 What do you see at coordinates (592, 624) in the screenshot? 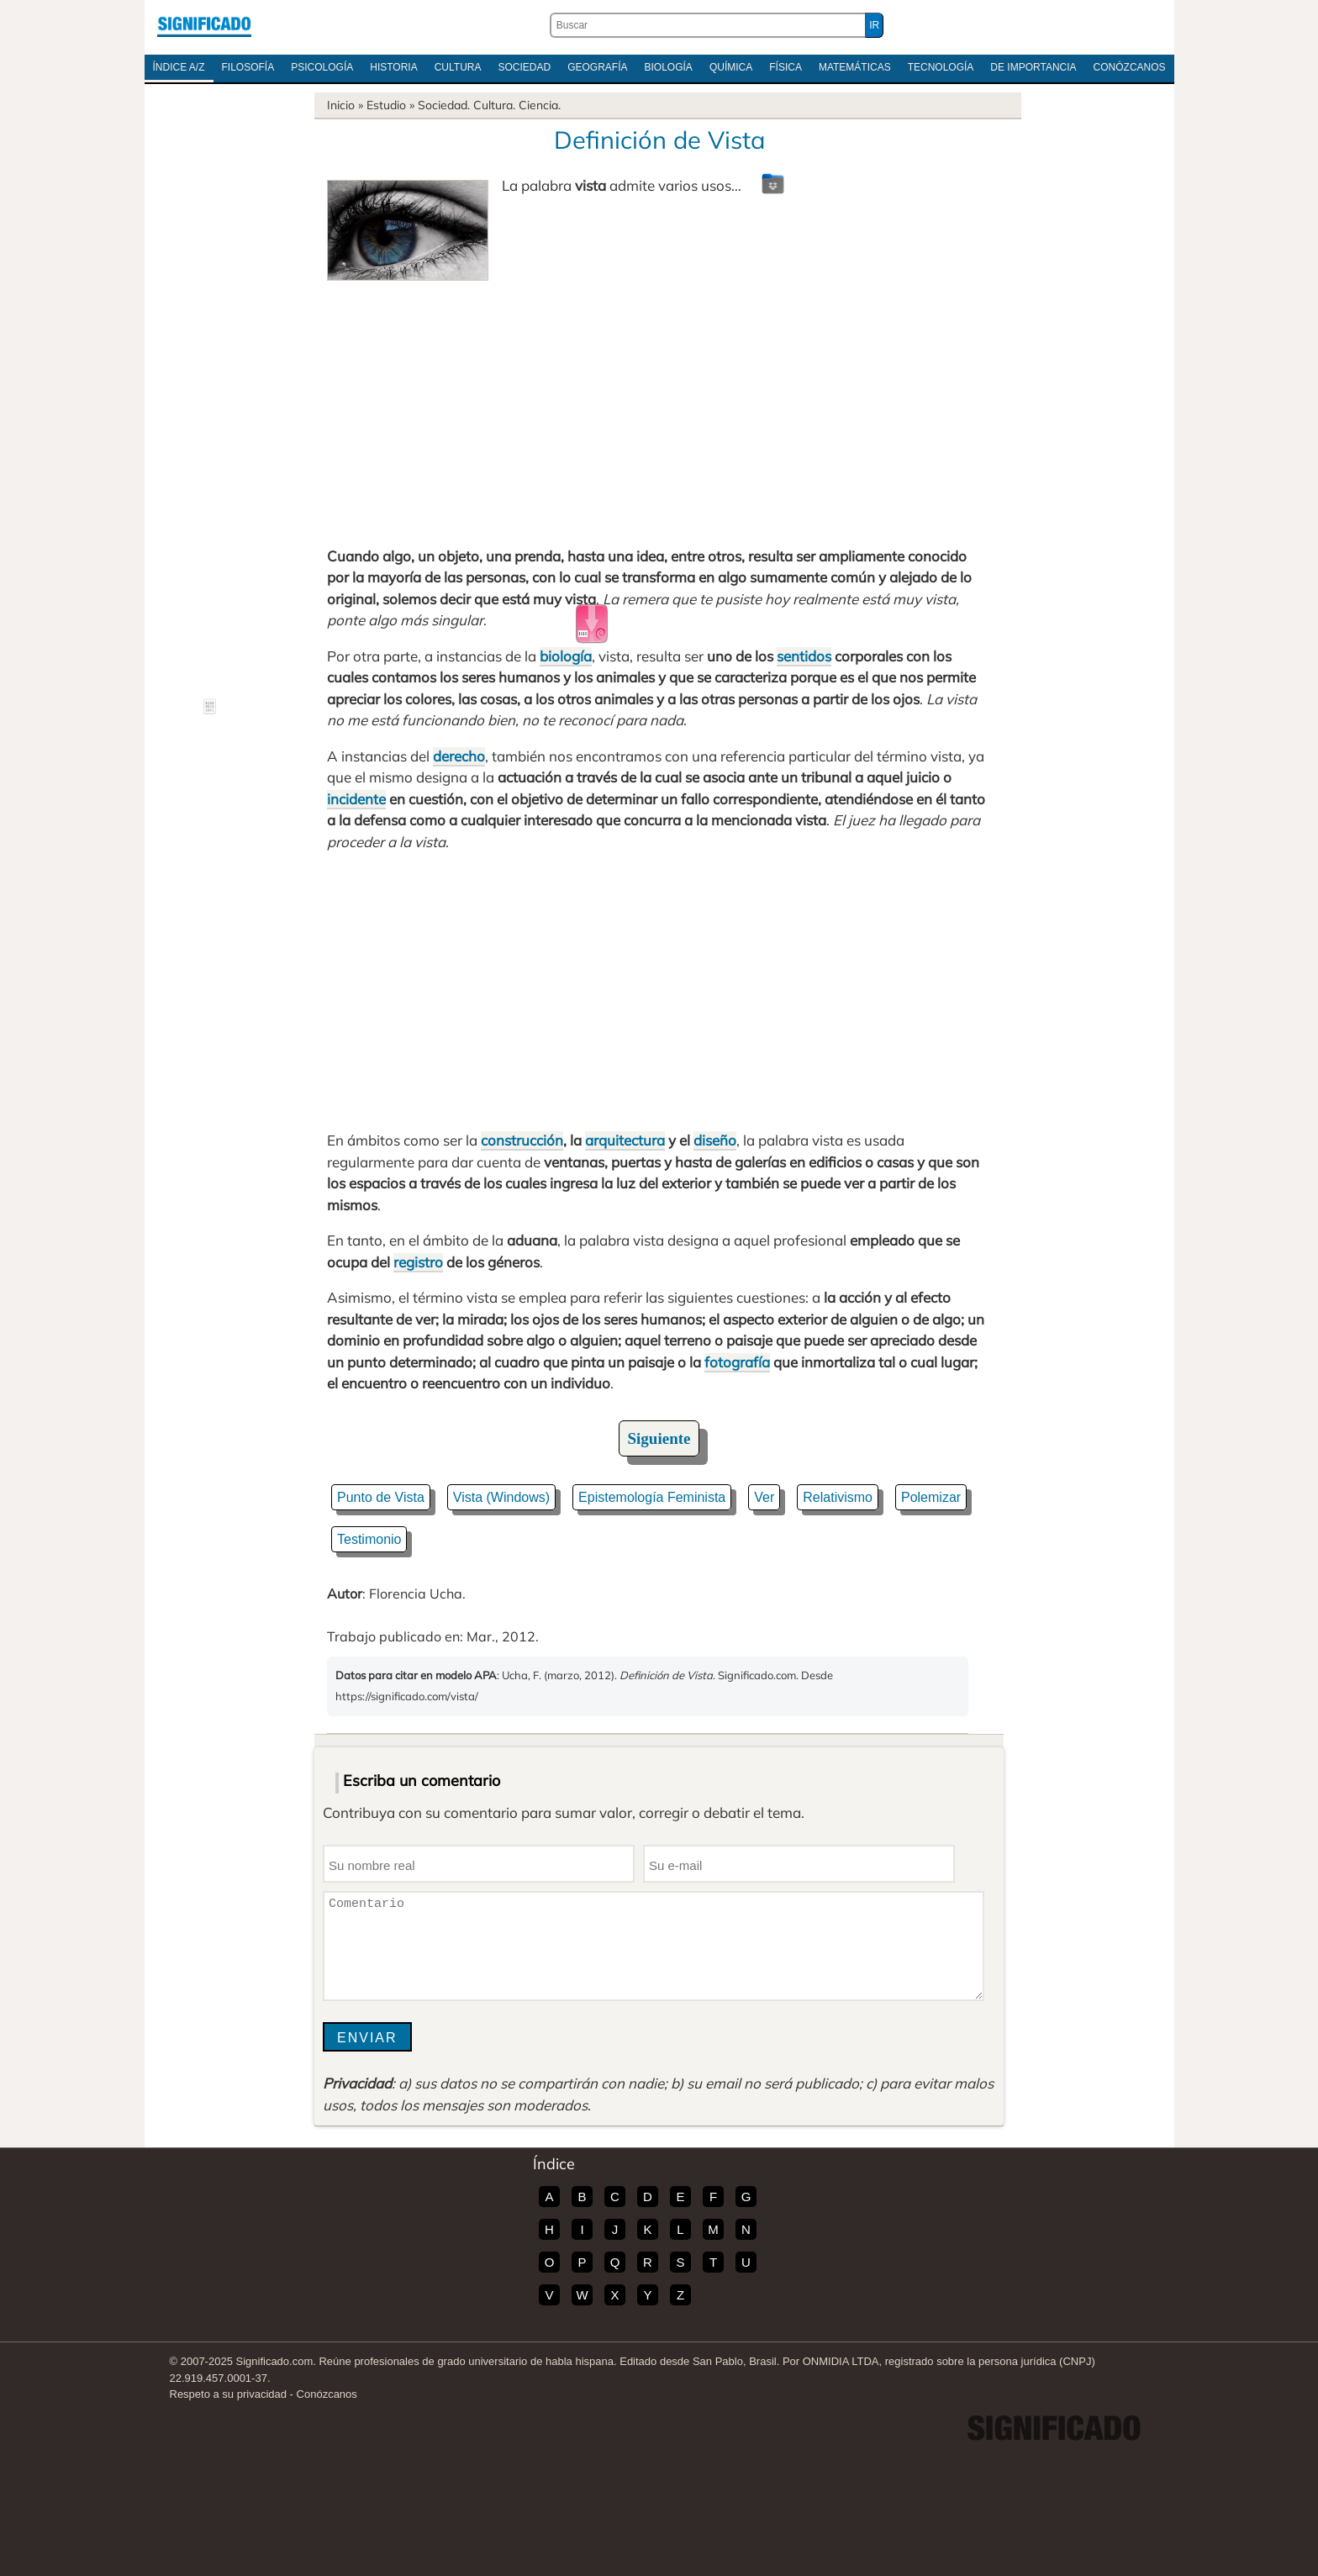
I see `open synaptic package manager` at bounding box center [592, 624].